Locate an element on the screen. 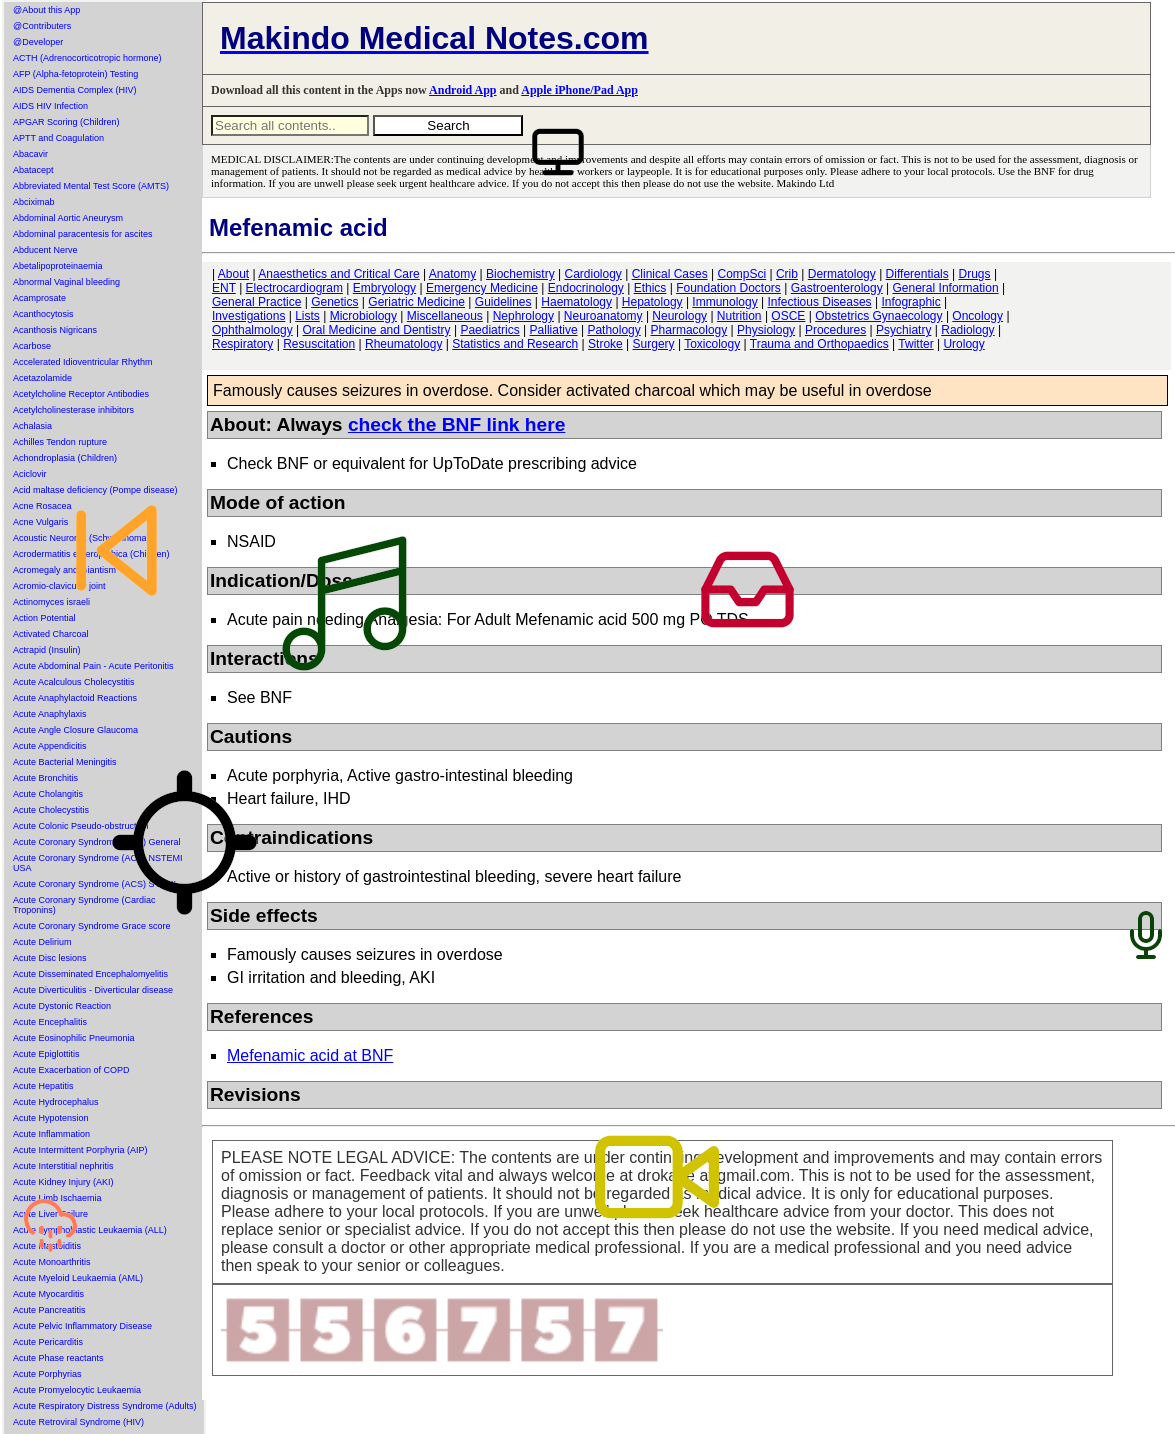 This screenshot has width=1175, height=1434. view your inbox messages is located at coordinates (747, 589).